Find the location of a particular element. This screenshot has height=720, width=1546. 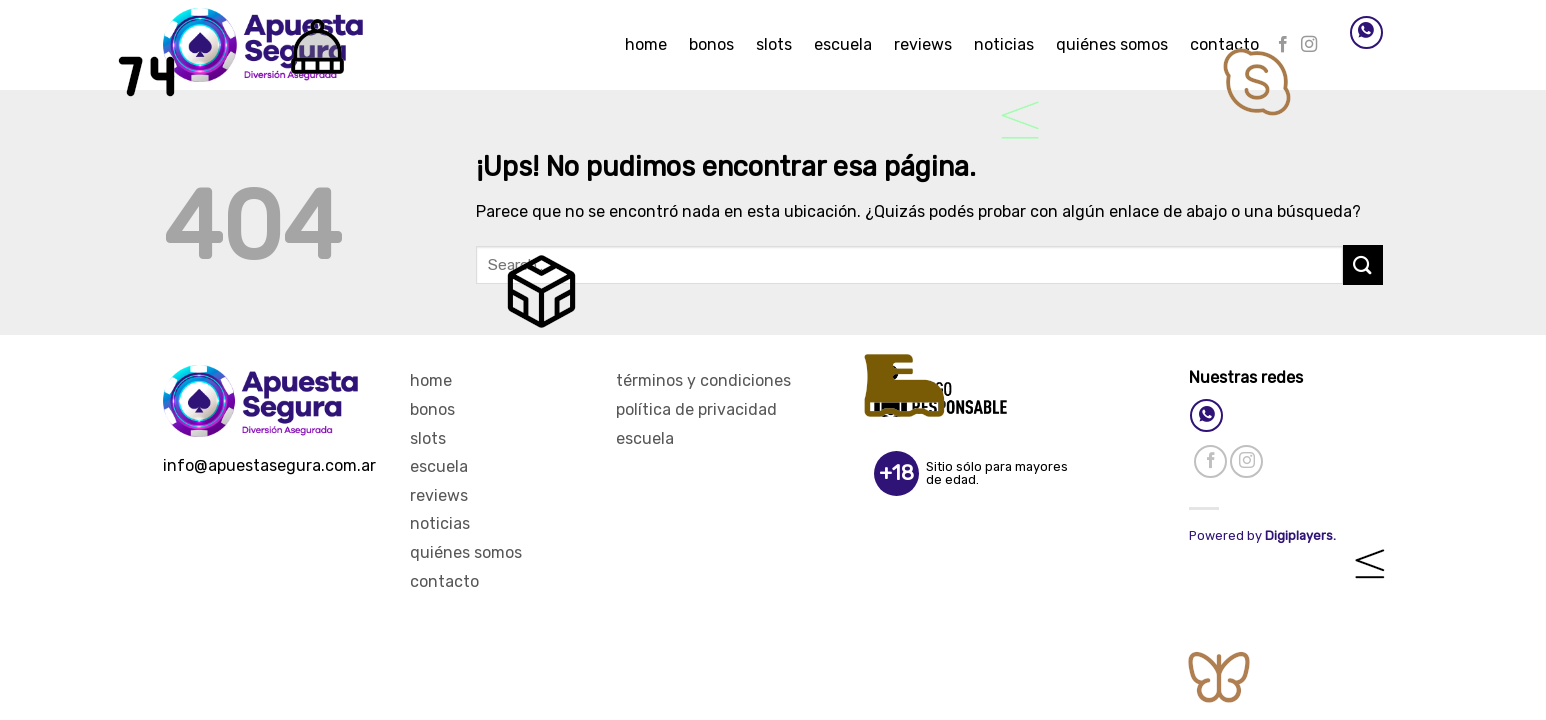

select winter or cold weather accessories is located at coordinates (317, 49).